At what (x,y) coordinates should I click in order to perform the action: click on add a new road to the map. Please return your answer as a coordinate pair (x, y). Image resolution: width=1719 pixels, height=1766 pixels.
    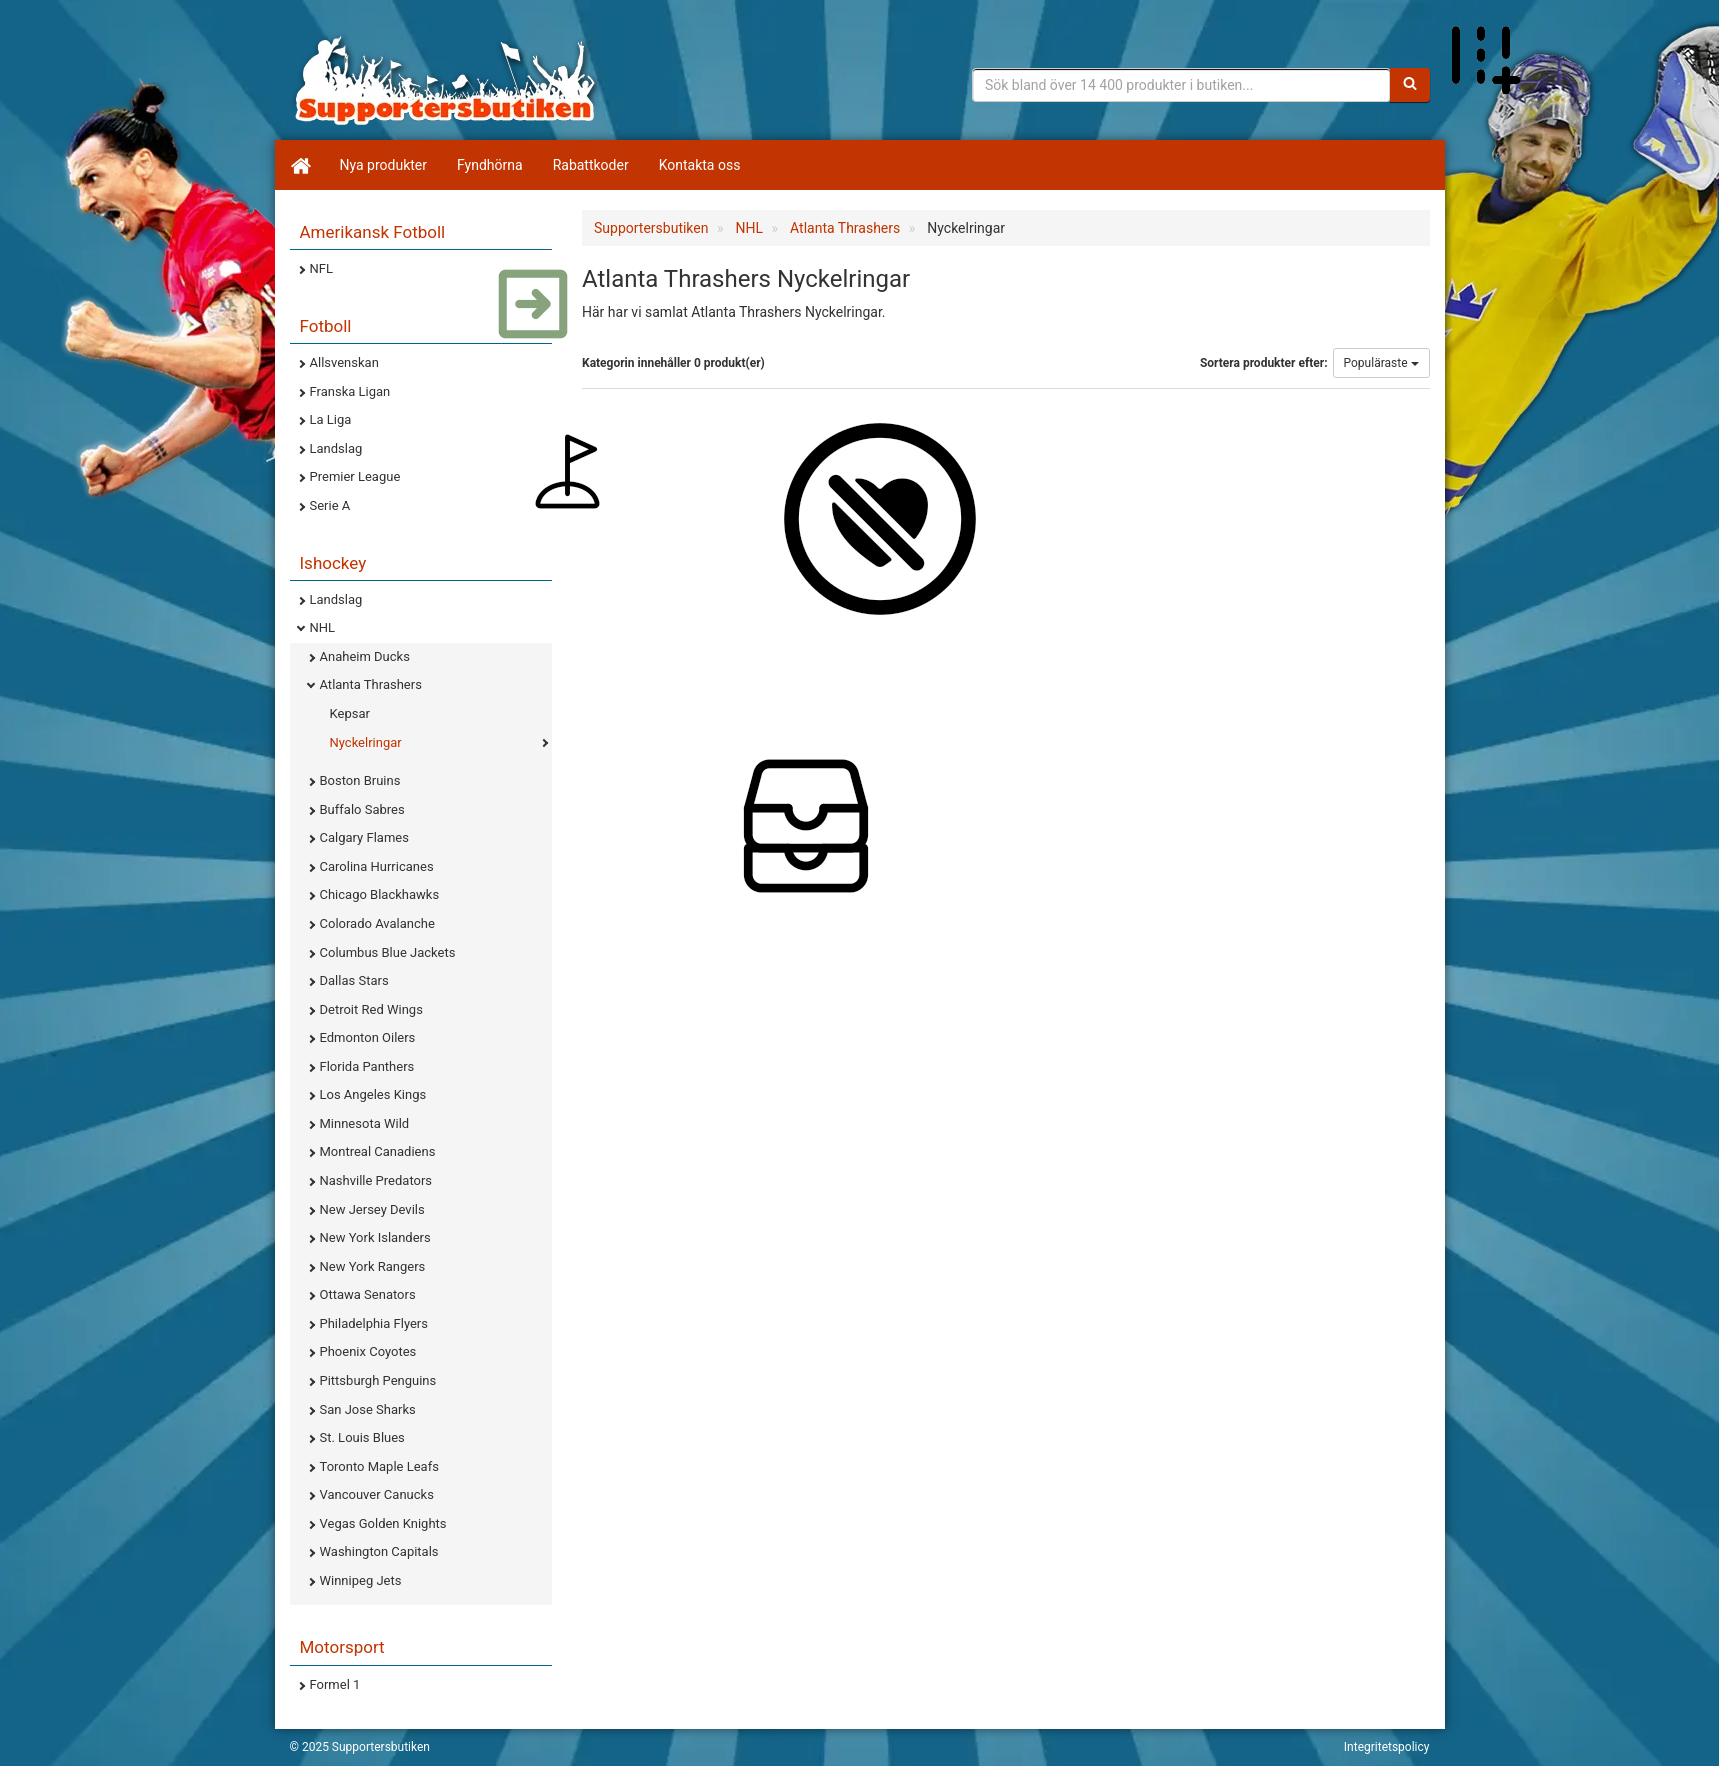
    Looking at the image, I should click on (1481, 55).